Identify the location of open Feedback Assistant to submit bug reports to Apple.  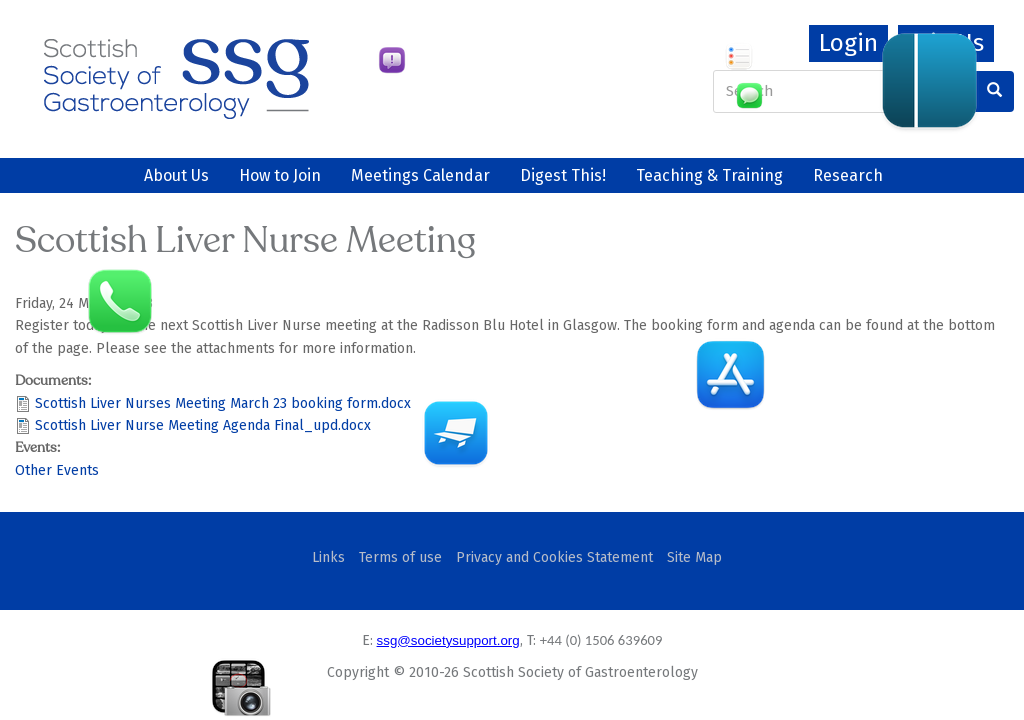
(392, 60).